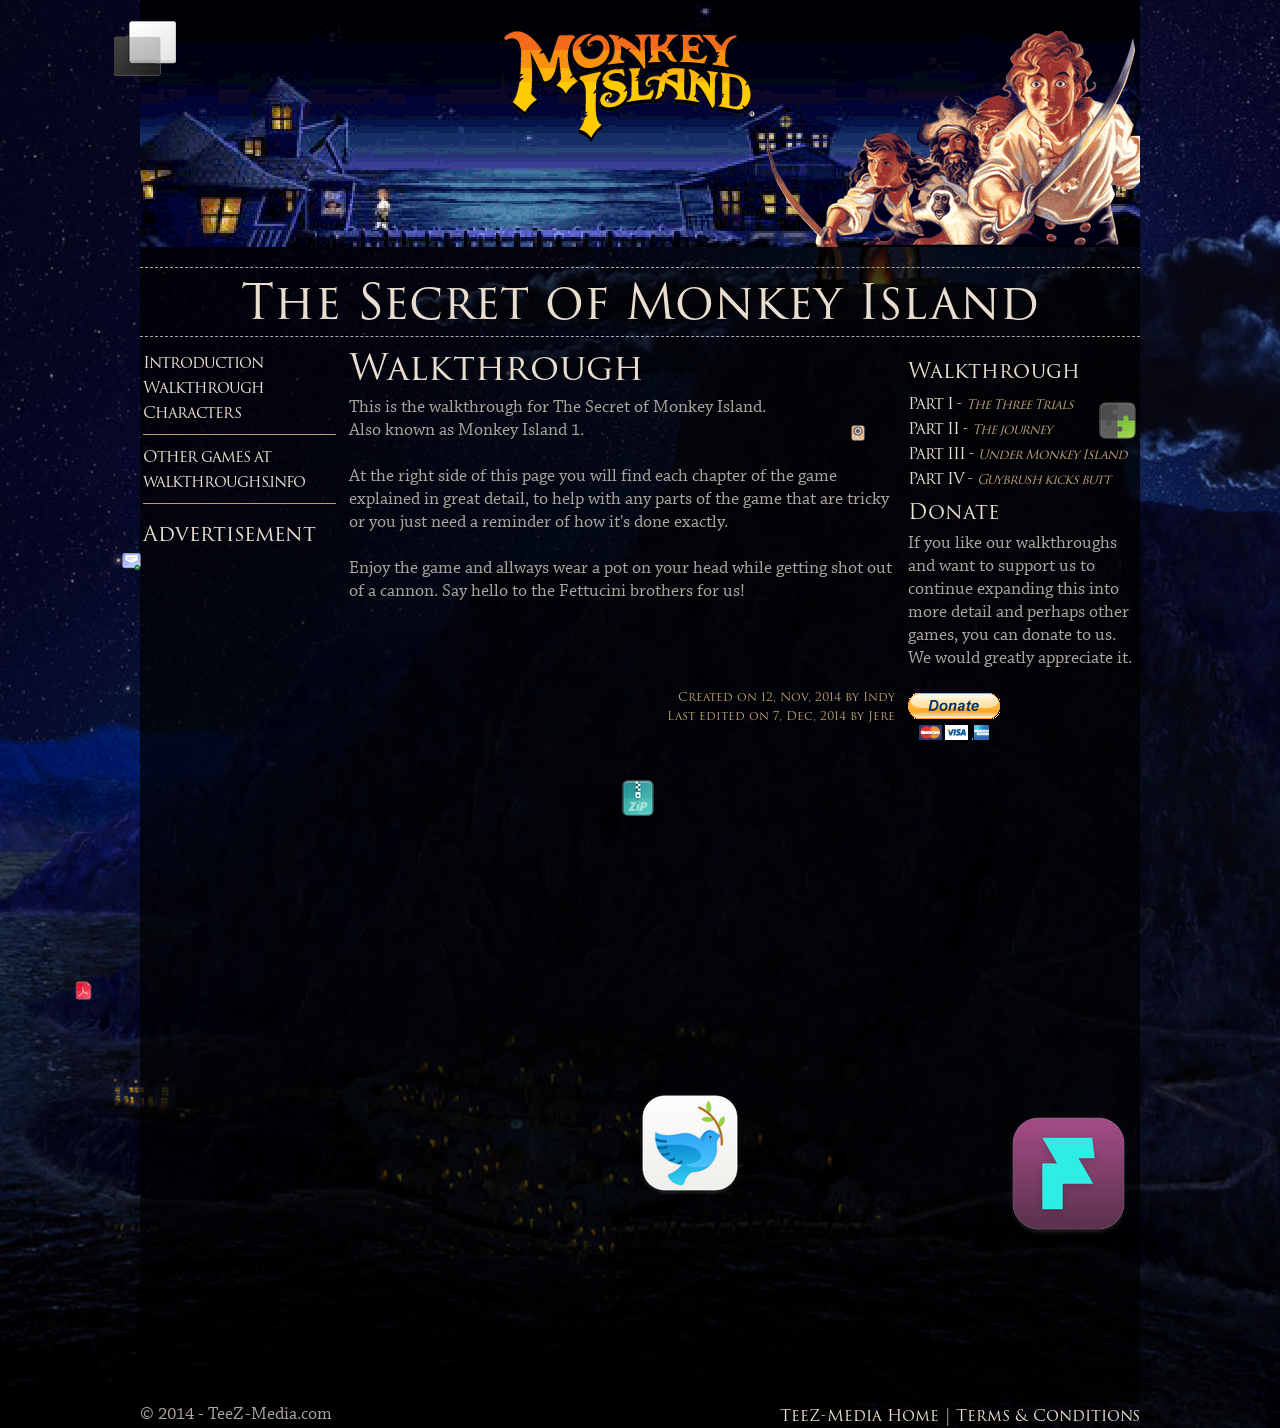 The height and width of the screenshot is (1428, 1280). I want to click on a compressed pdf document file, so click(83, 990).